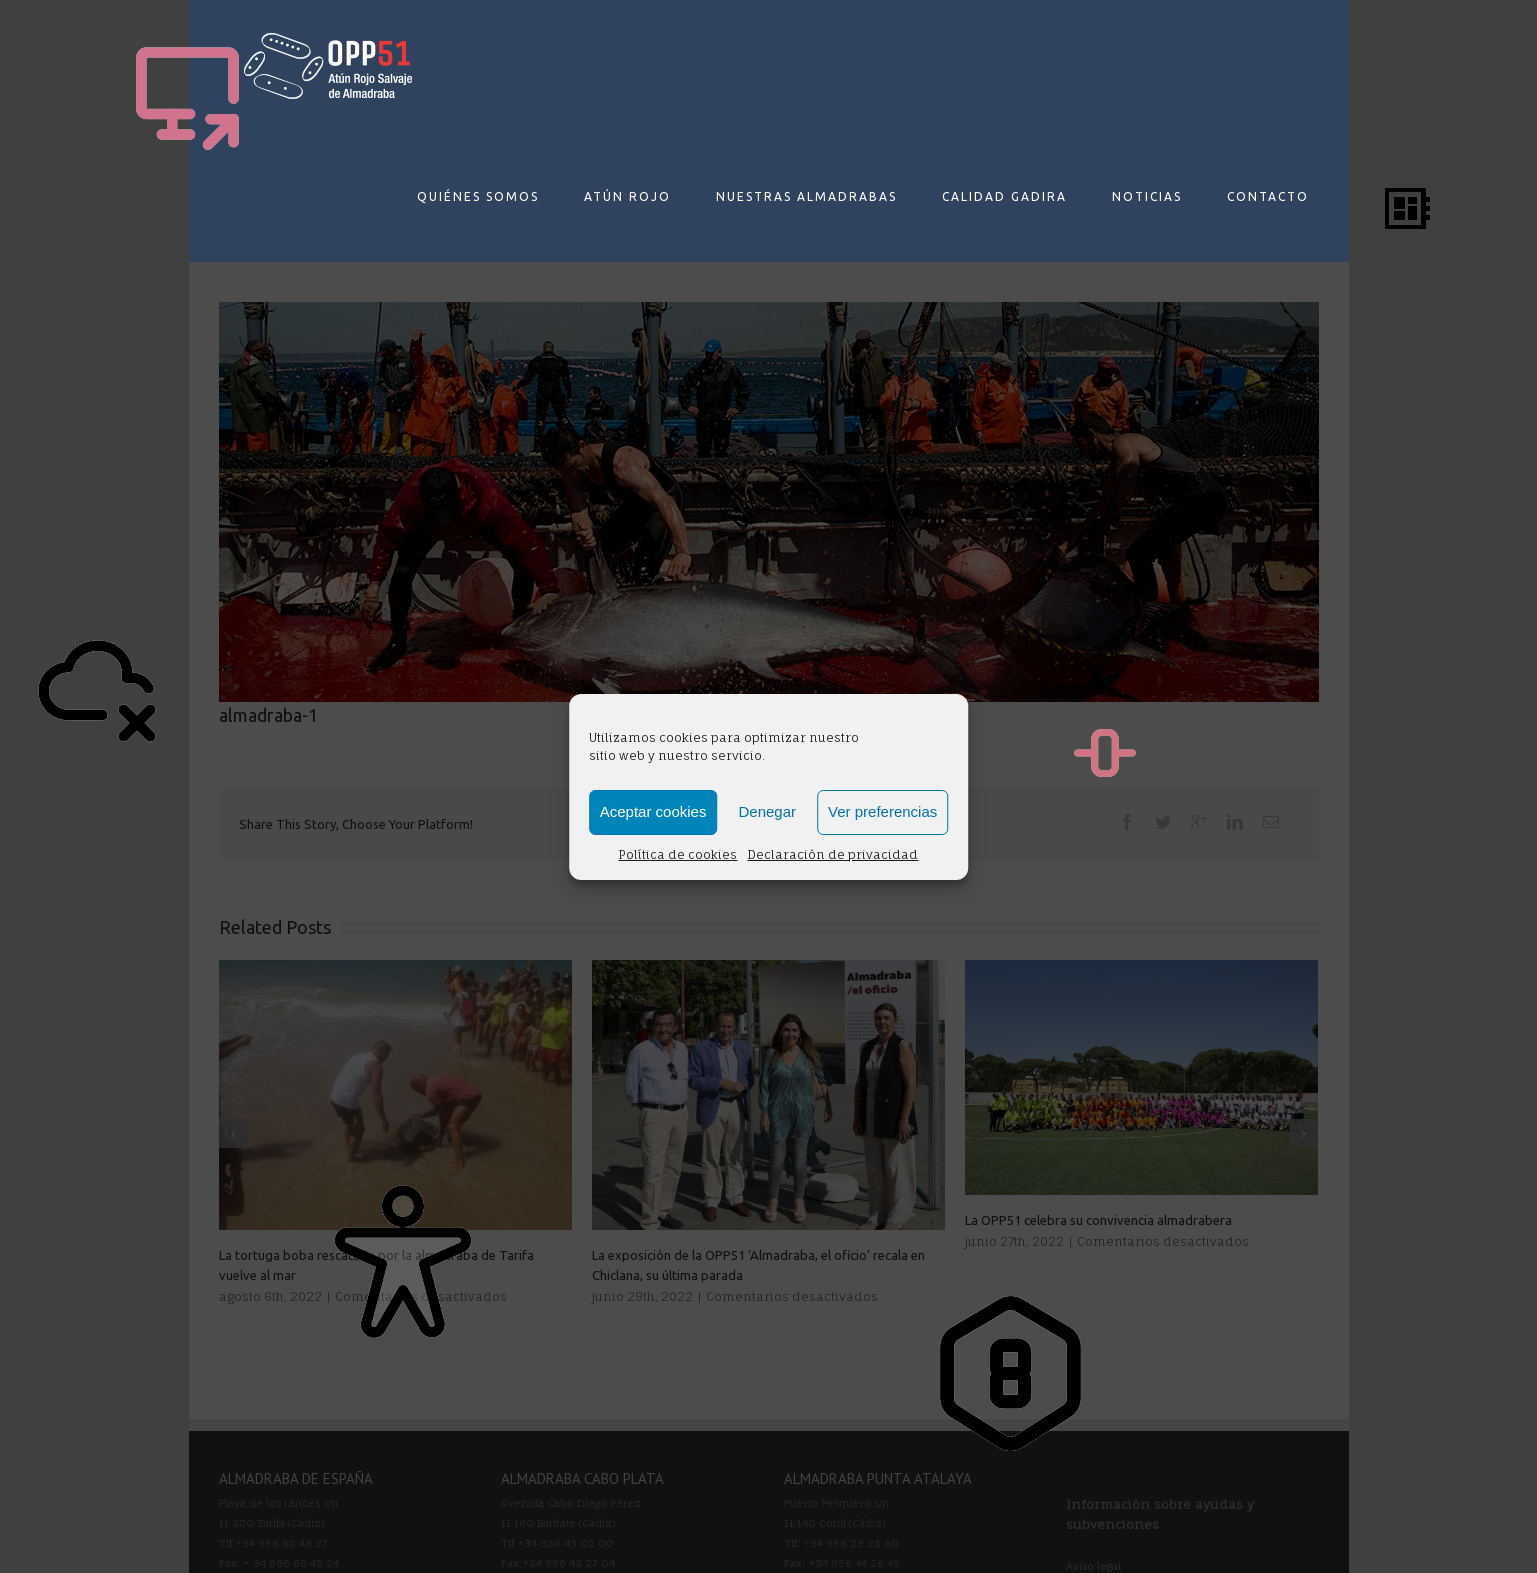 This screenshot has height=1573, width=1537. Describe the element at coordinates (1105, 753) in the screenshot. I see `align selected element to vertical center` at that location.